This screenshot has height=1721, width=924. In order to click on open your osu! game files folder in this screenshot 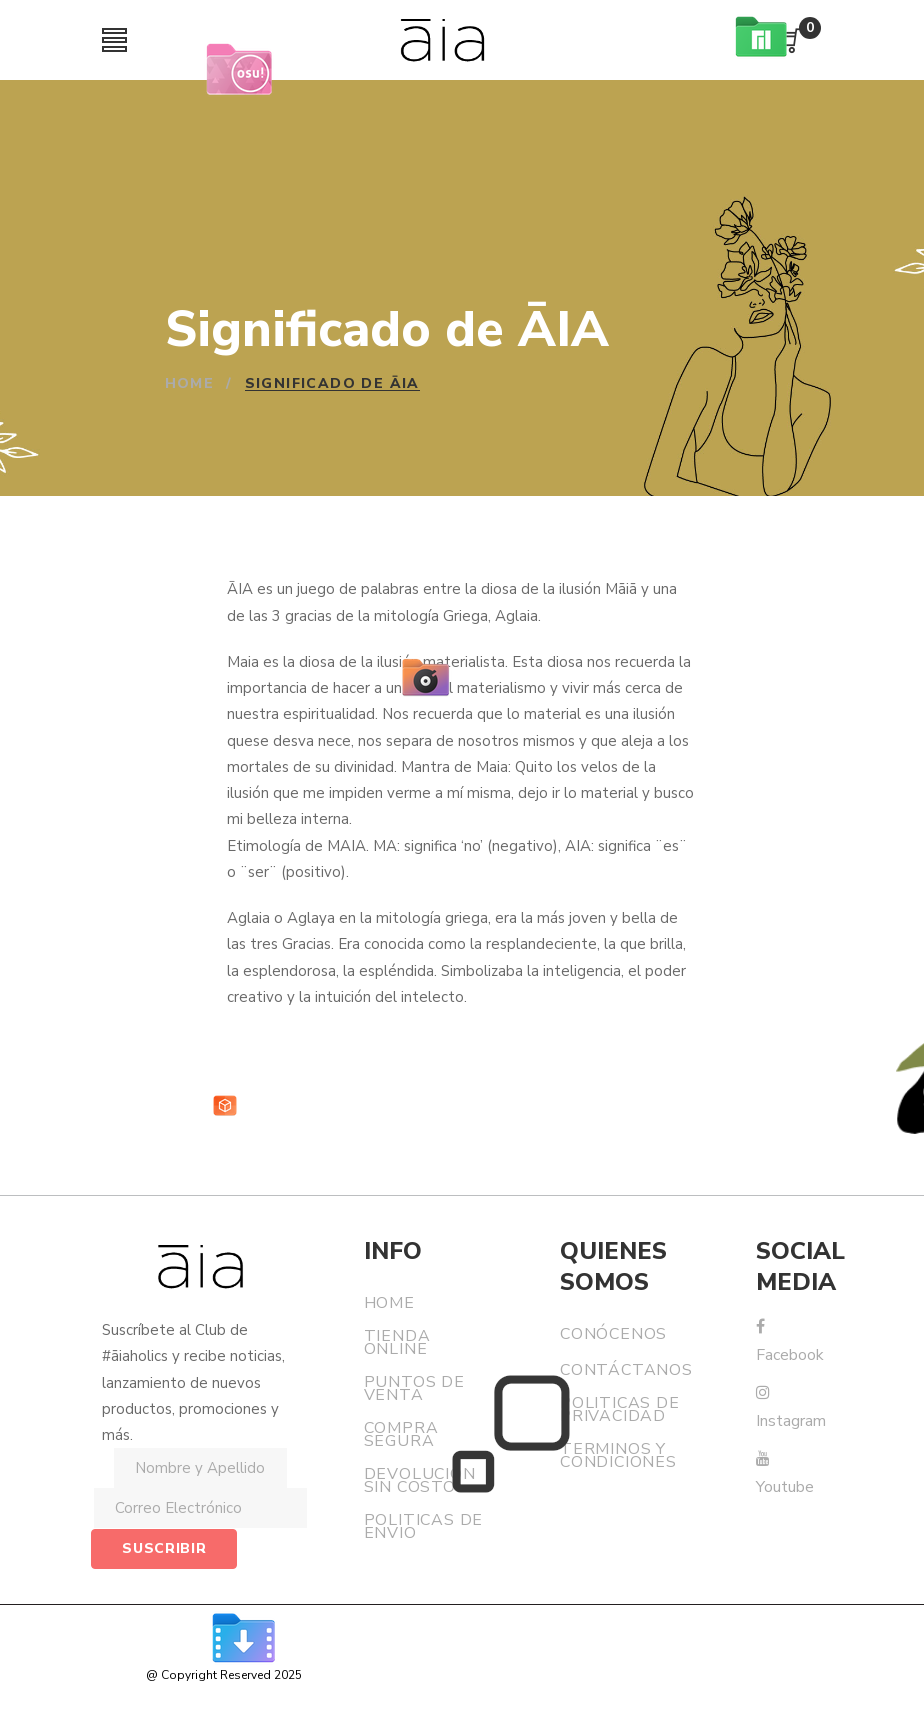, I will do `click(239, 71)`.